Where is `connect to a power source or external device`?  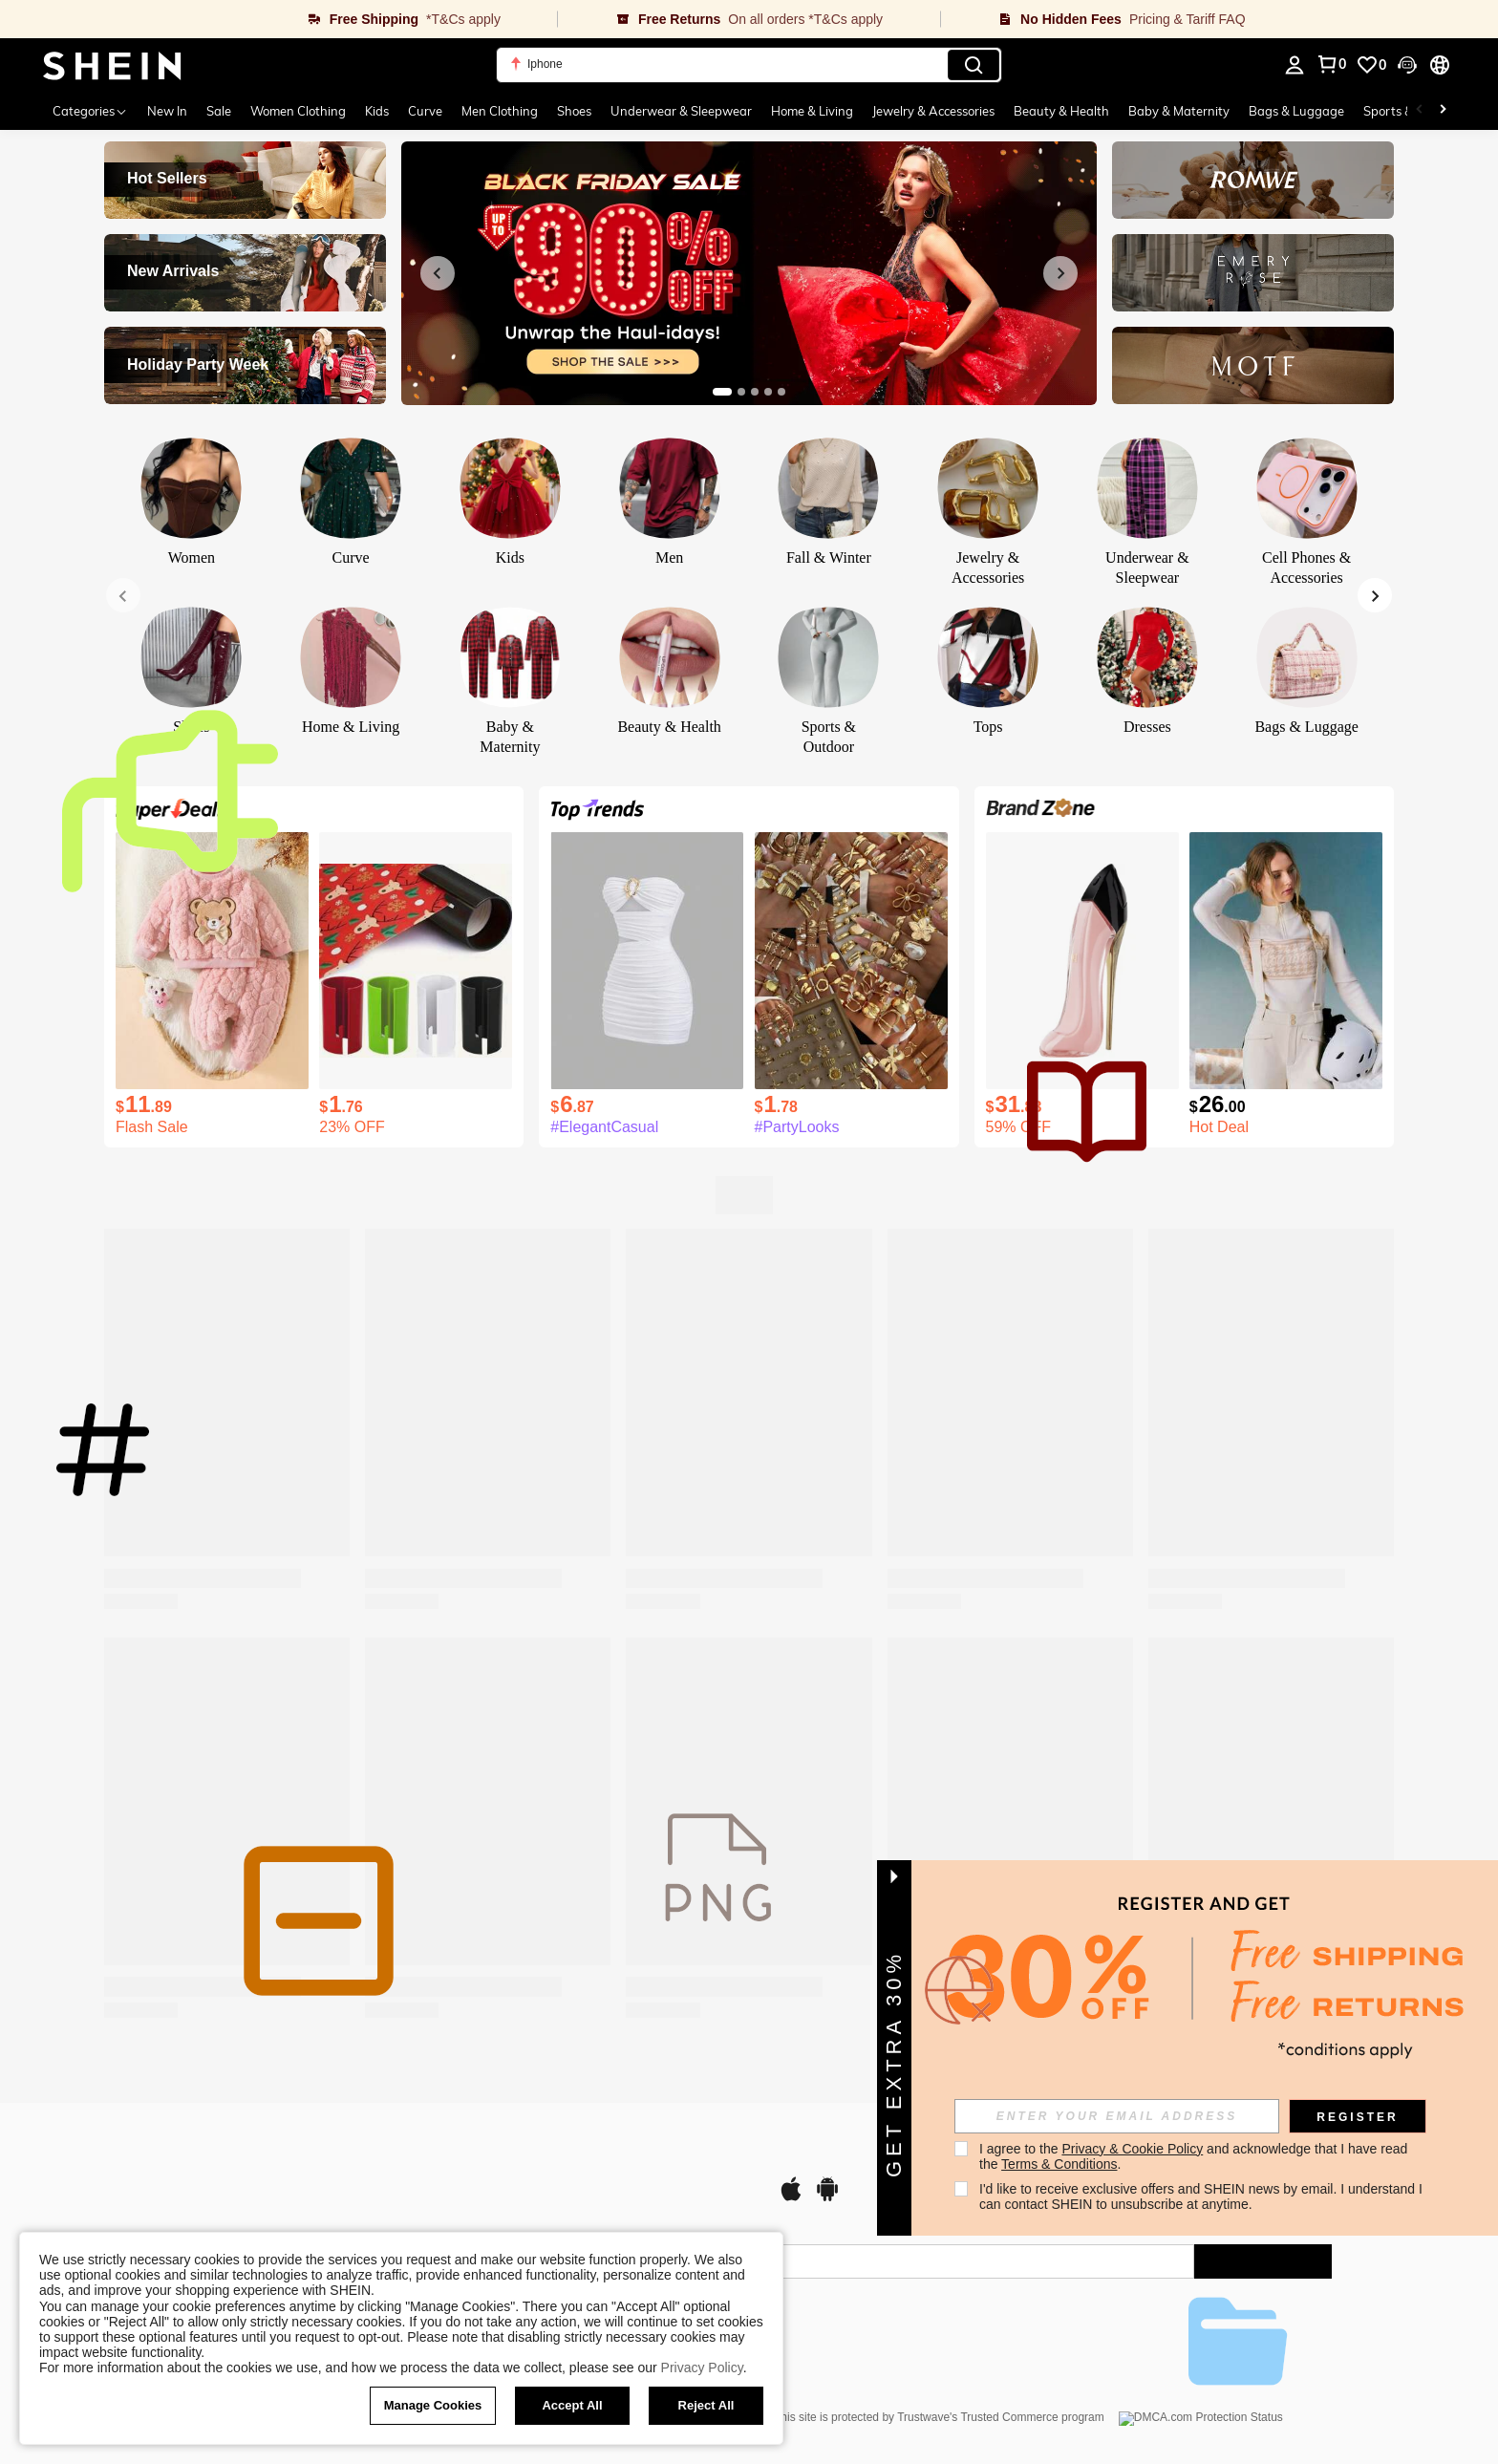
connect to a power source or external device is located at coordinates (170, 798).